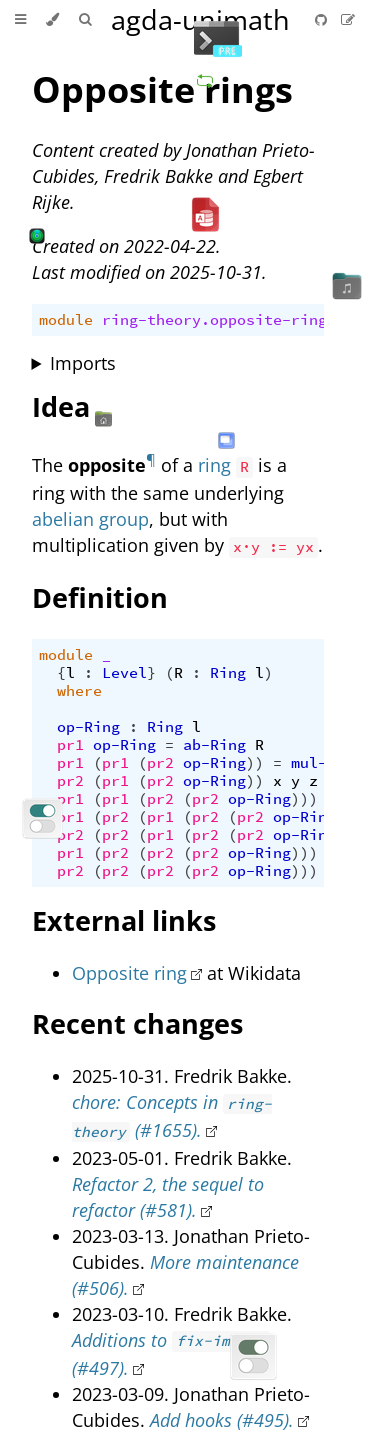 The width and height of the screenshot is (375, 1452). What do you see at coordinates (253, 1356) in the screenshot?
I see `open desktop preferences or settings` at bounding box center [253, 1356].